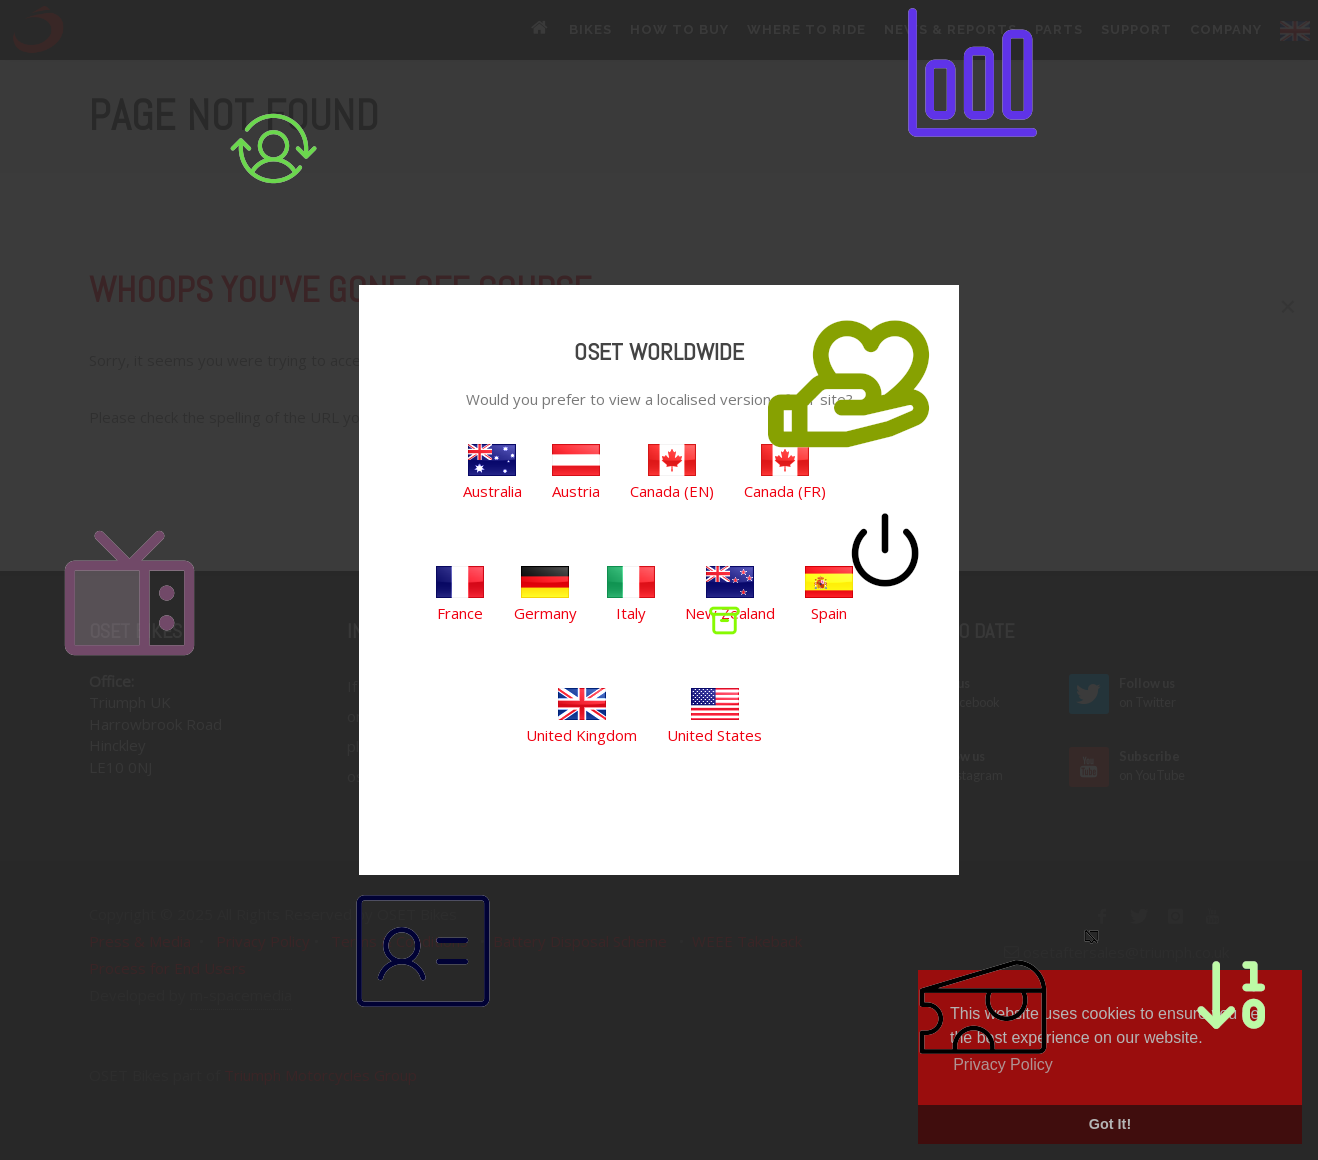 The image size is (1318, 1160). I want to click on cheese or dairy category in a food app, so click(983, 1014).